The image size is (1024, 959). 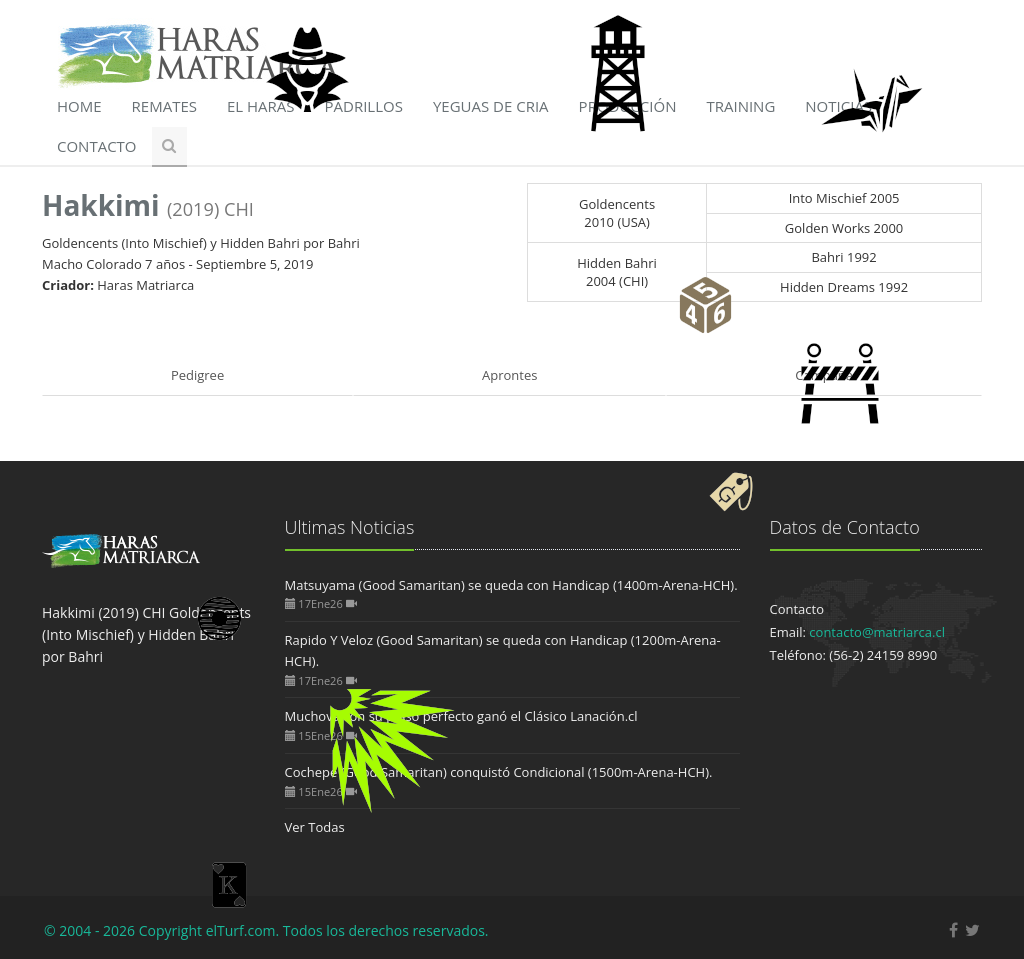 I want to click on view or access lookout points on a map, so click(x=618, y=72).